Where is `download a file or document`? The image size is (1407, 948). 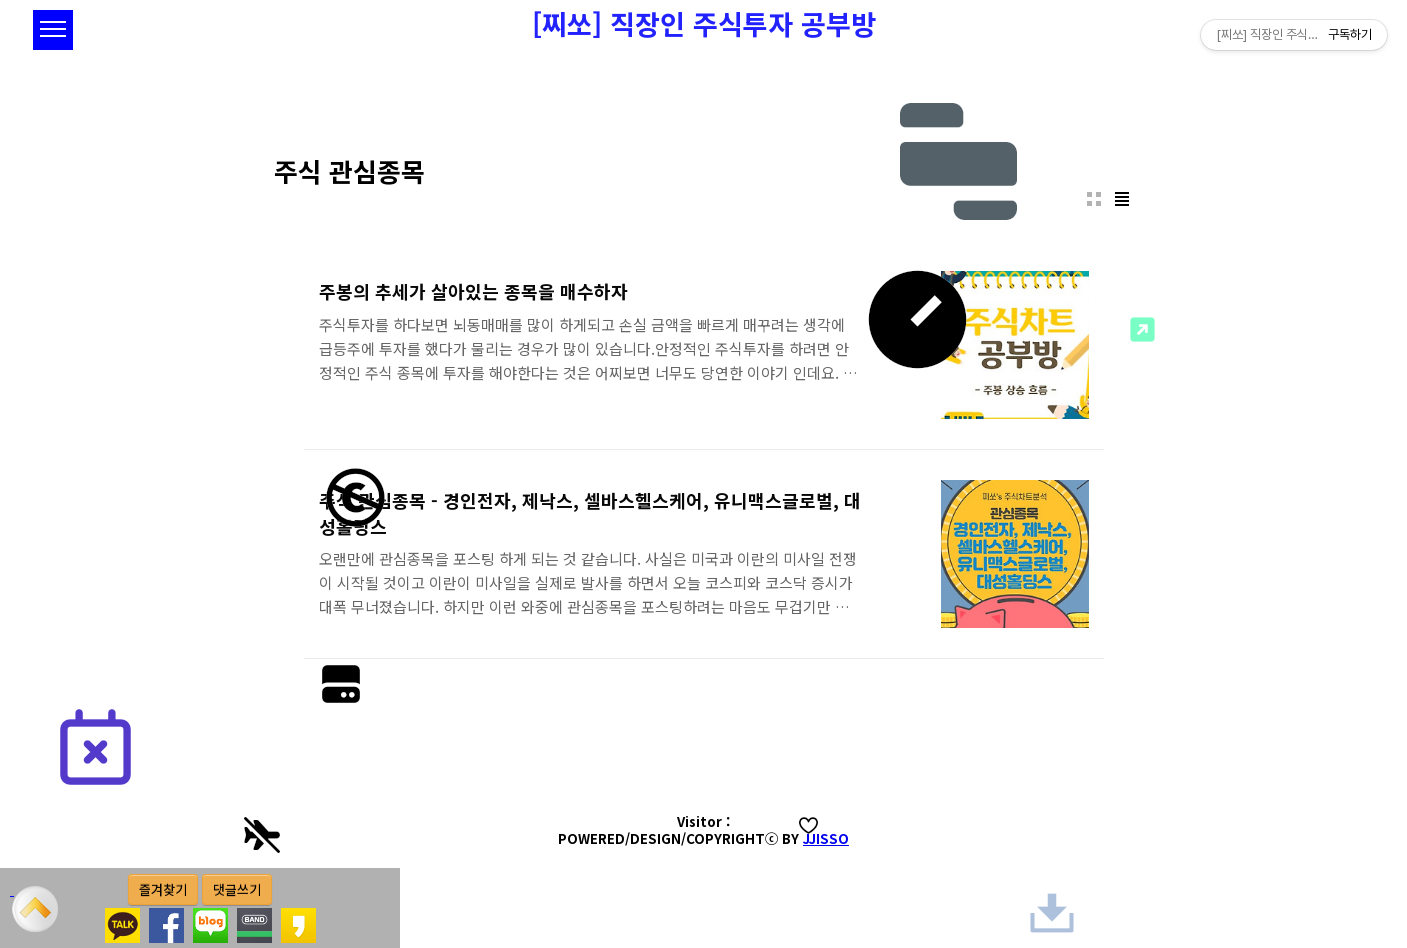 download a file or document is located at coordinates (1052, 913).